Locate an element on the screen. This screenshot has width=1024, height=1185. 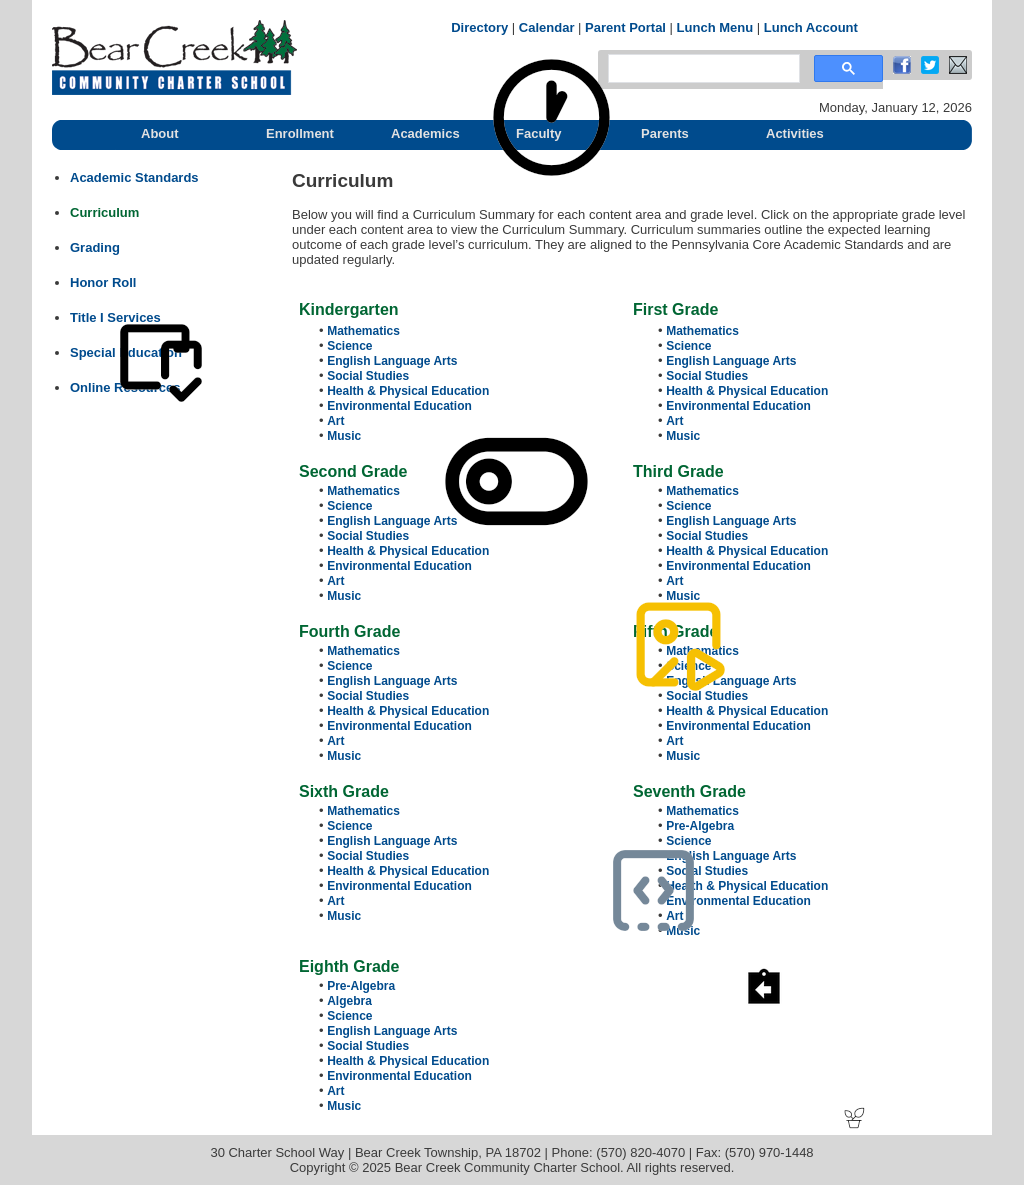
embed code snippet in a container is located at coordinates (653, 890).